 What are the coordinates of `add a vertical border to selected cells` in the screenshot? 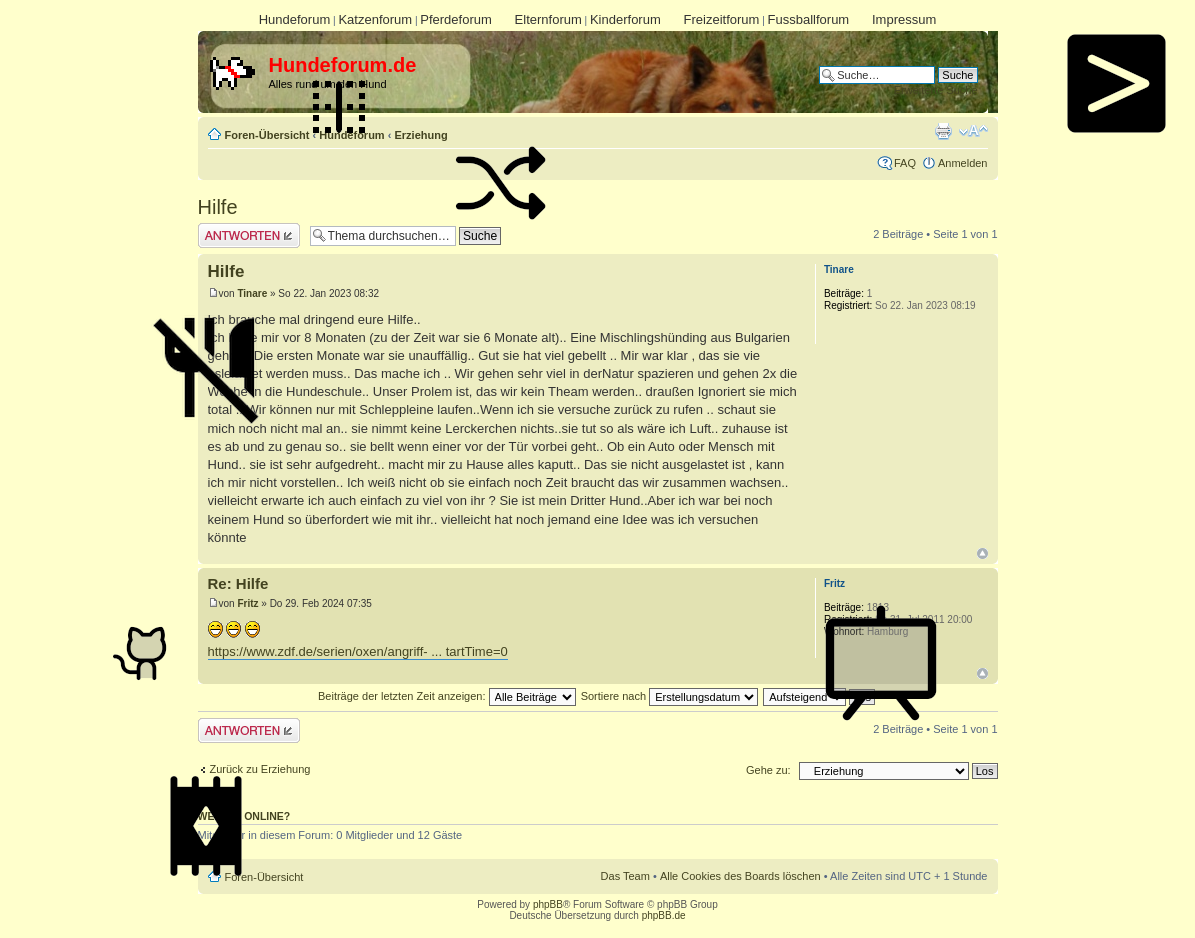 It's located at (339, 107).